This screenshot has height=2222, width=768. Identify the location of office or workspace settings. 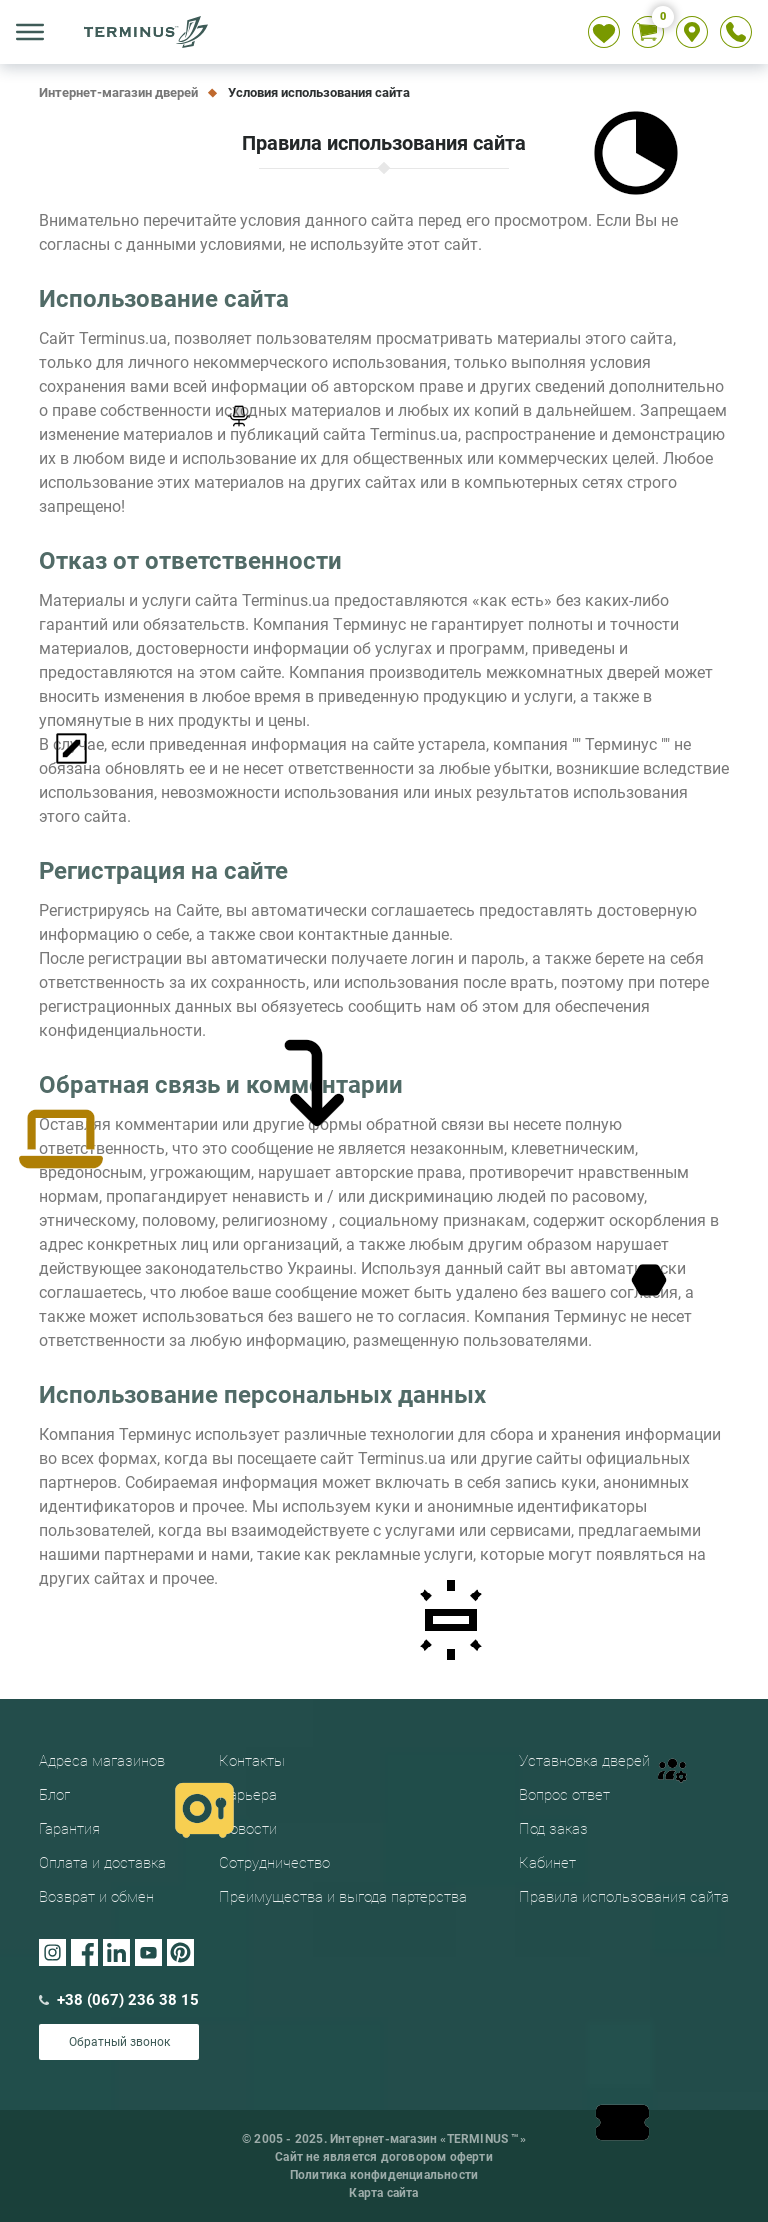
(239, 416).